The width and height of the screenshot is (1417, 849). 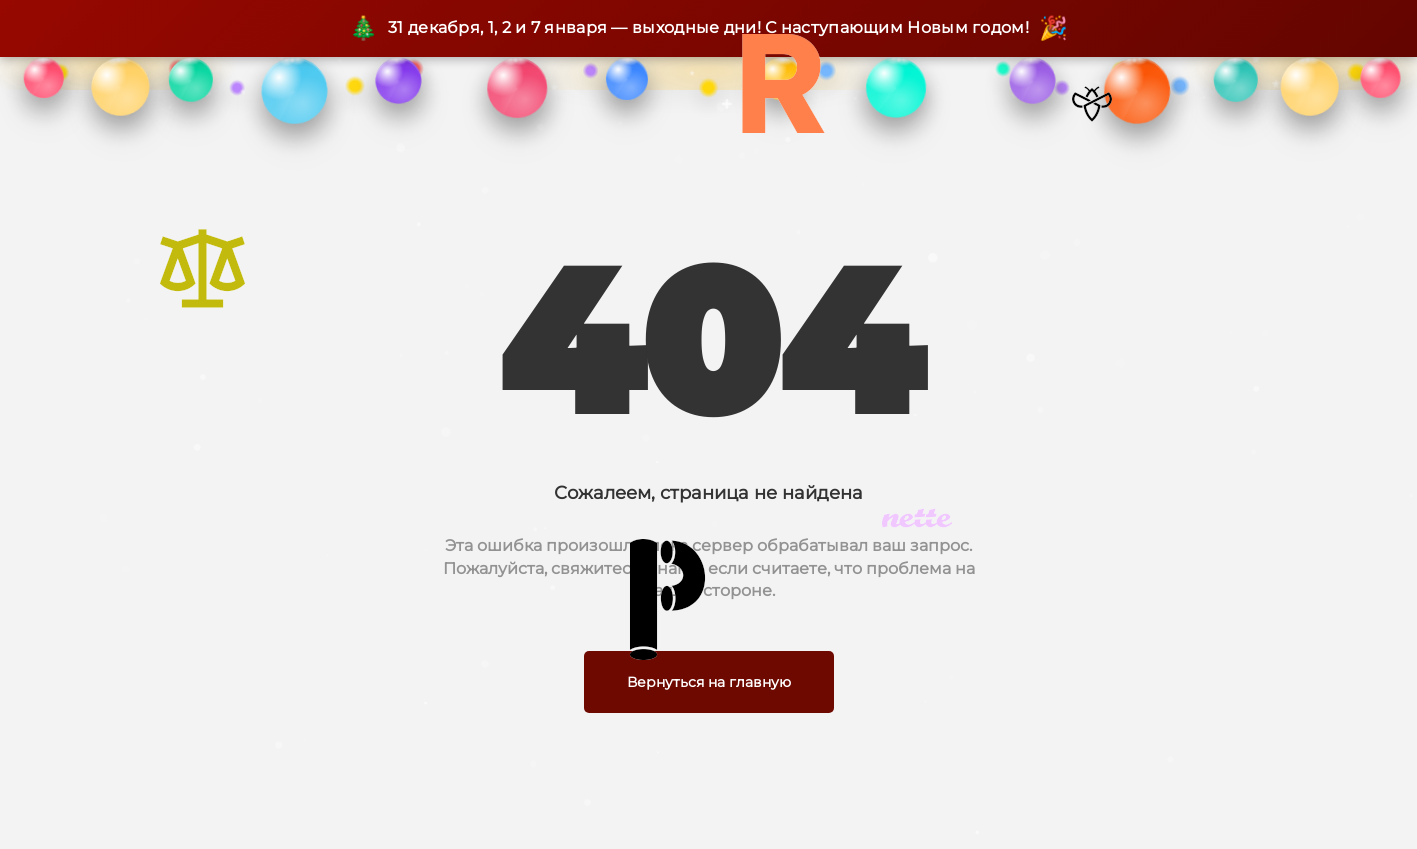 I want to click on resend email service logo, so click(x=783, y=83).